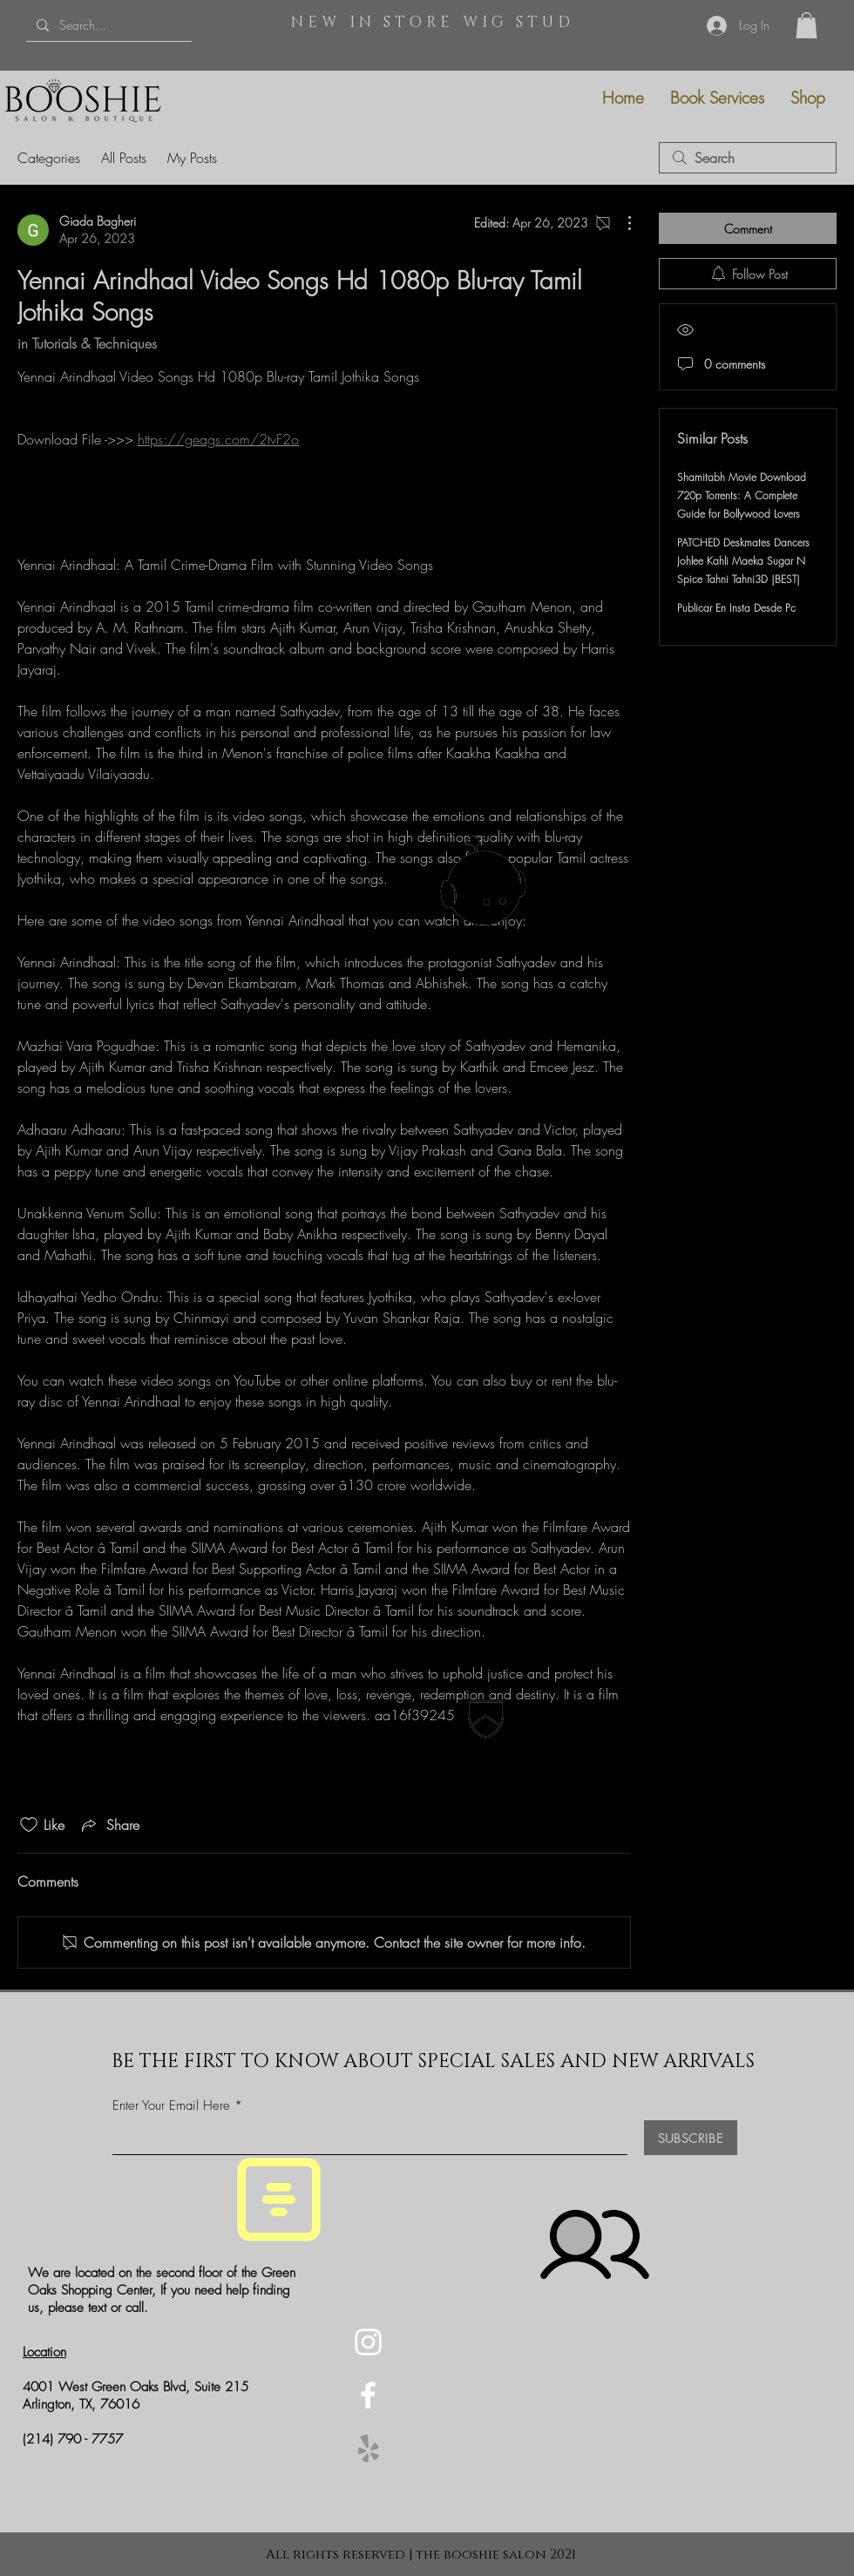  What do you see at coordinates (483, 880) in the screenshot?
I see `ionitron mascot logo for ionic framework` at bounding box center [483, 880].